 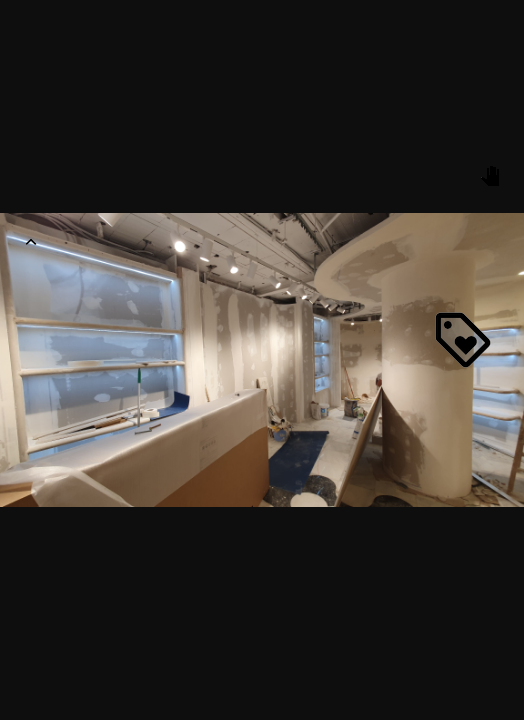 I want to click on stop or pause an action, so click(x=490, y=176).